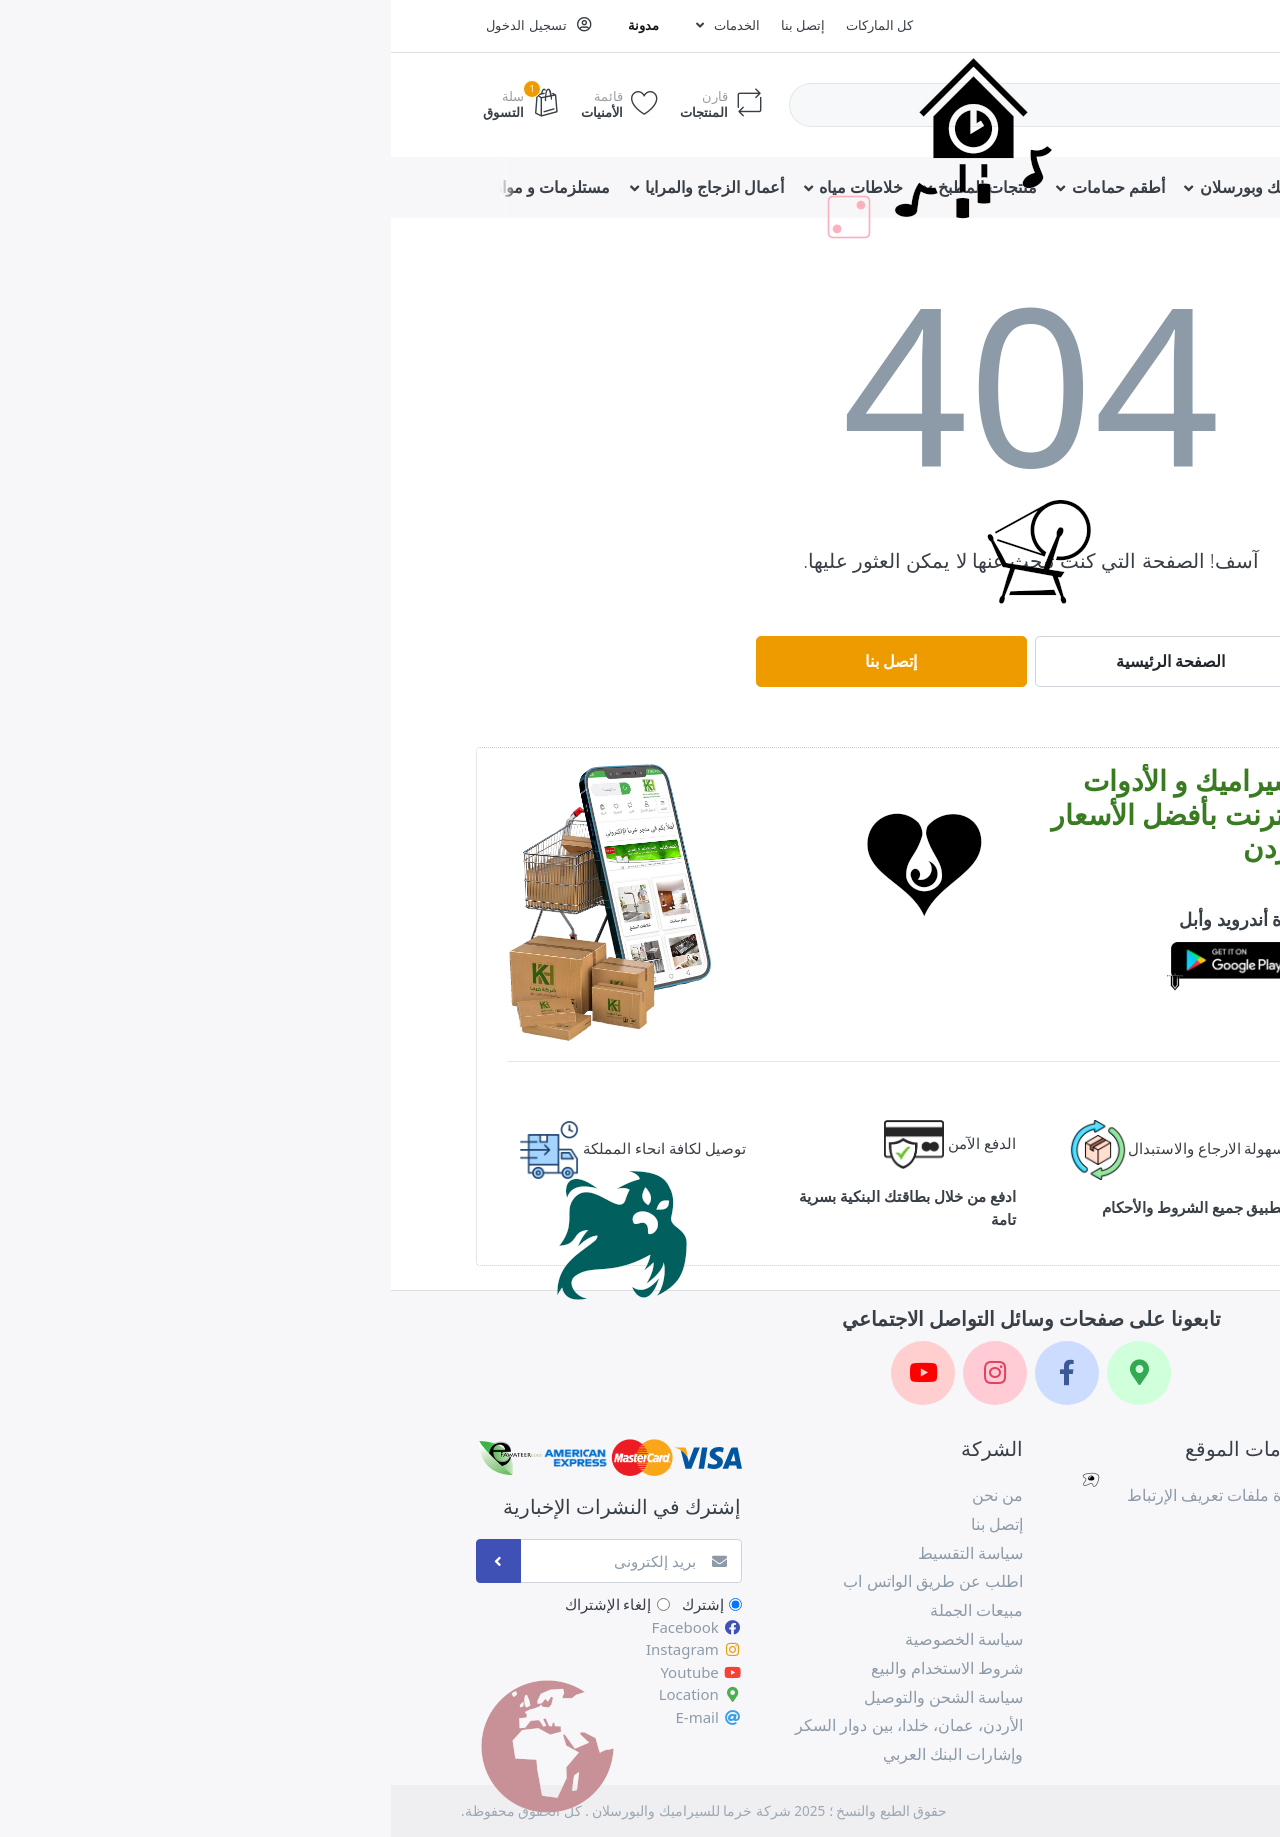 The height and width of the screenshot is (1837, 1280). Describe the element at coordinates (1038, 552) in the screenshot. I see `spinning wheel crafting or fiber arts activity` at that location.